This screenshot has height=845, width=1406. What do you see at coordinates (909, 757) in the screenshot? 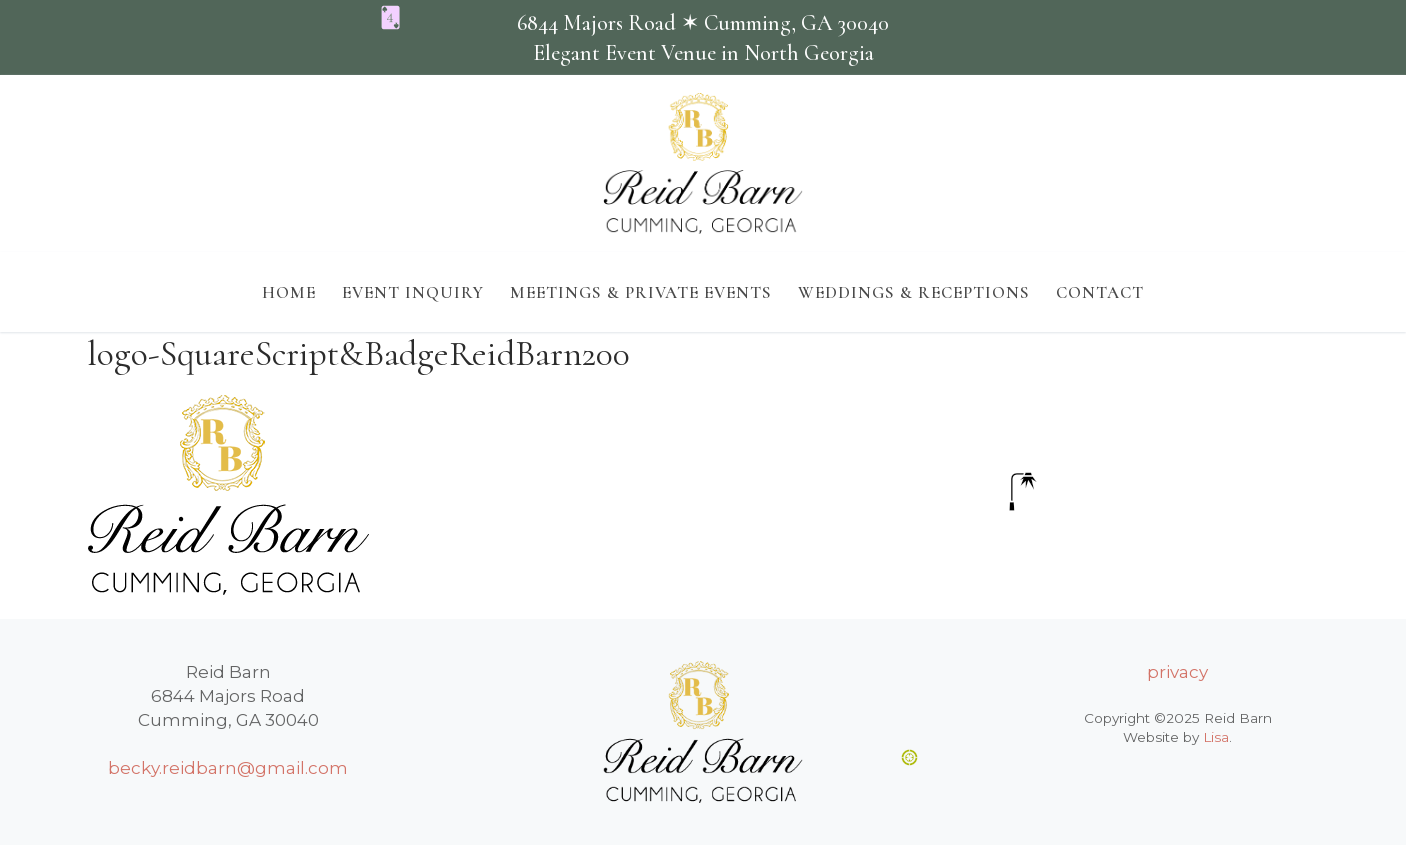
I see `aim or target an object in-game` at bounding box center [909, 757].